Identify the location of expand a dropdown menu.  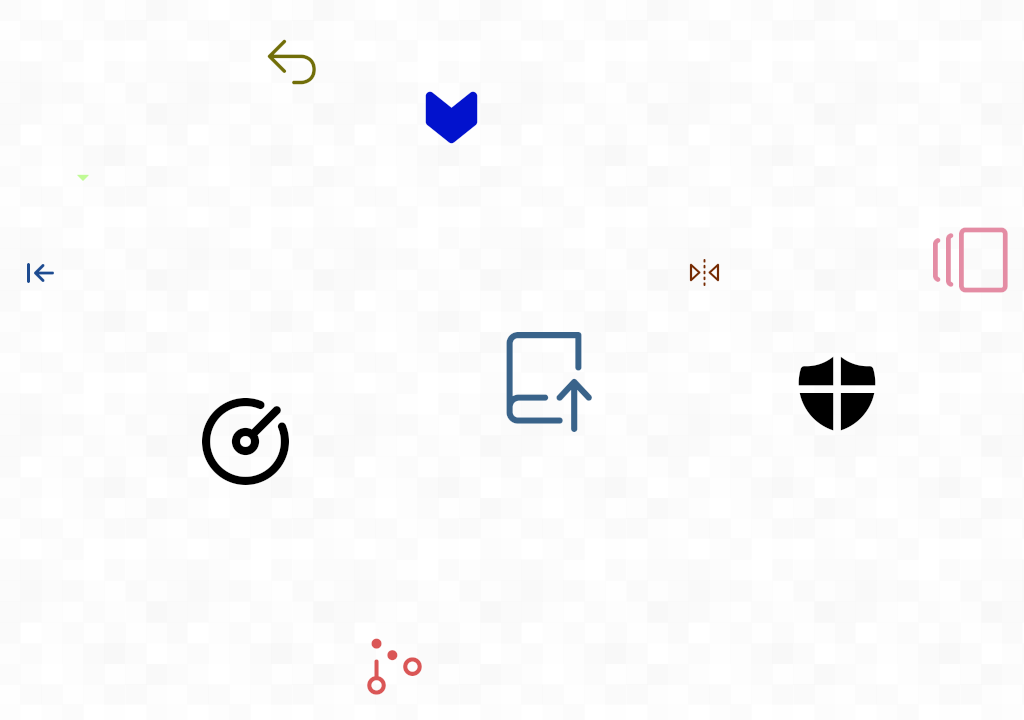
(83, 178).